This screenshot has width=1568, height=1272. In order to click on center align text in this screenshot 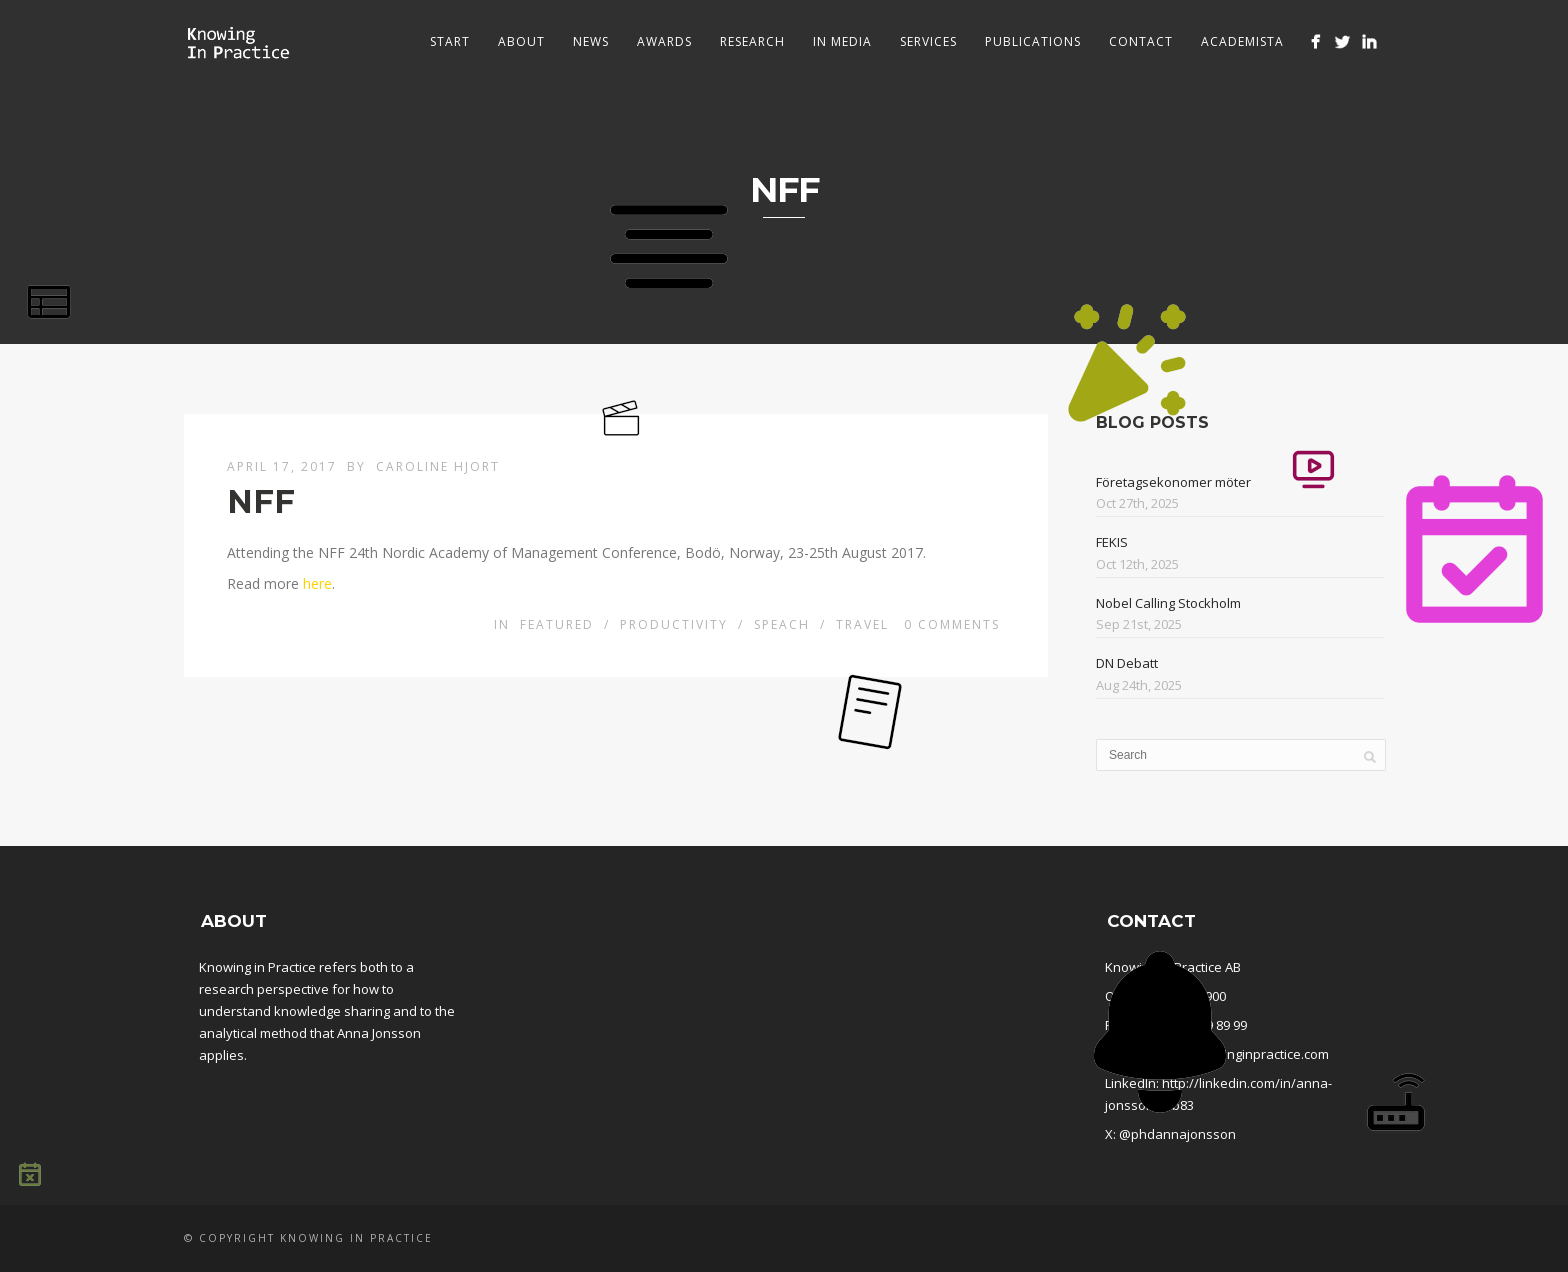, I will do `click(669, 249)`.